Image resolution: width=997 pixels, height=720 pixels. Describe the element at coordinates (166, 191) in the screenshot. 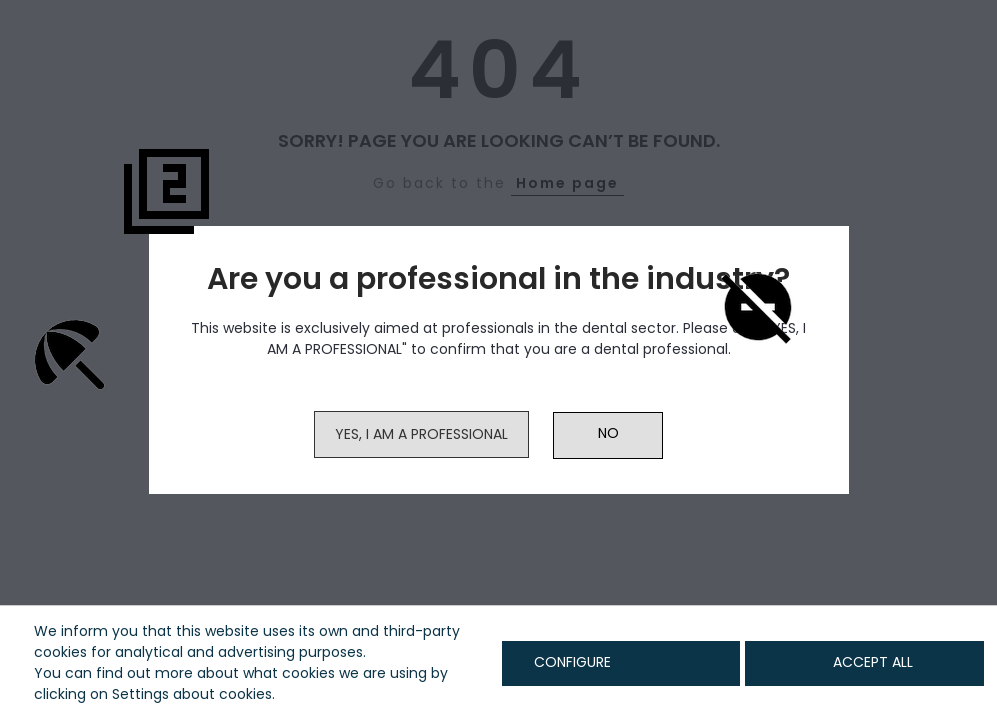

I see `select or apply filter number 2` at that location.